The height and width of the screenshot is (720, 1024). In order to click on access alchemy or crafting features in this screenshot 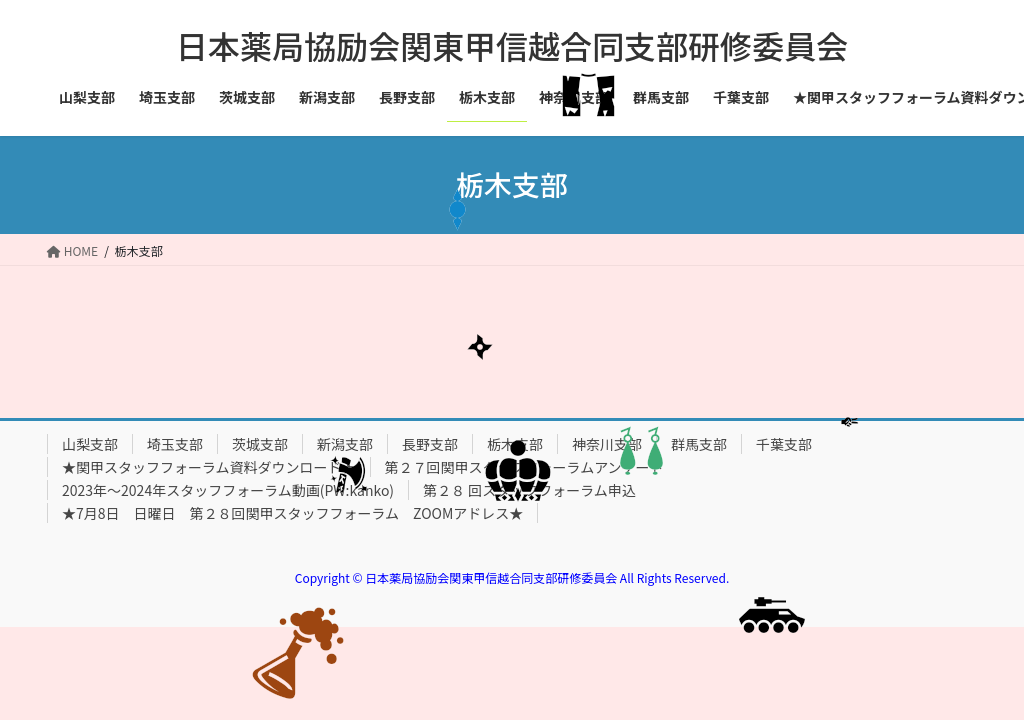, I will do `click(298, 653)`.